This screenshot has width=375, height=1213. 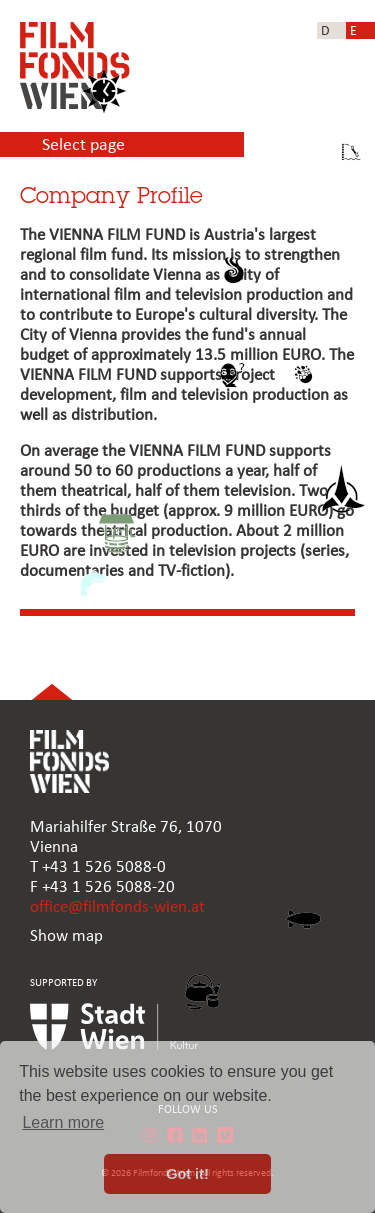 What do you see at coordinates (203, 992) in the screenshot?
I see `tea ceremony or tea-related game feature` at bounding box center [203, 992].